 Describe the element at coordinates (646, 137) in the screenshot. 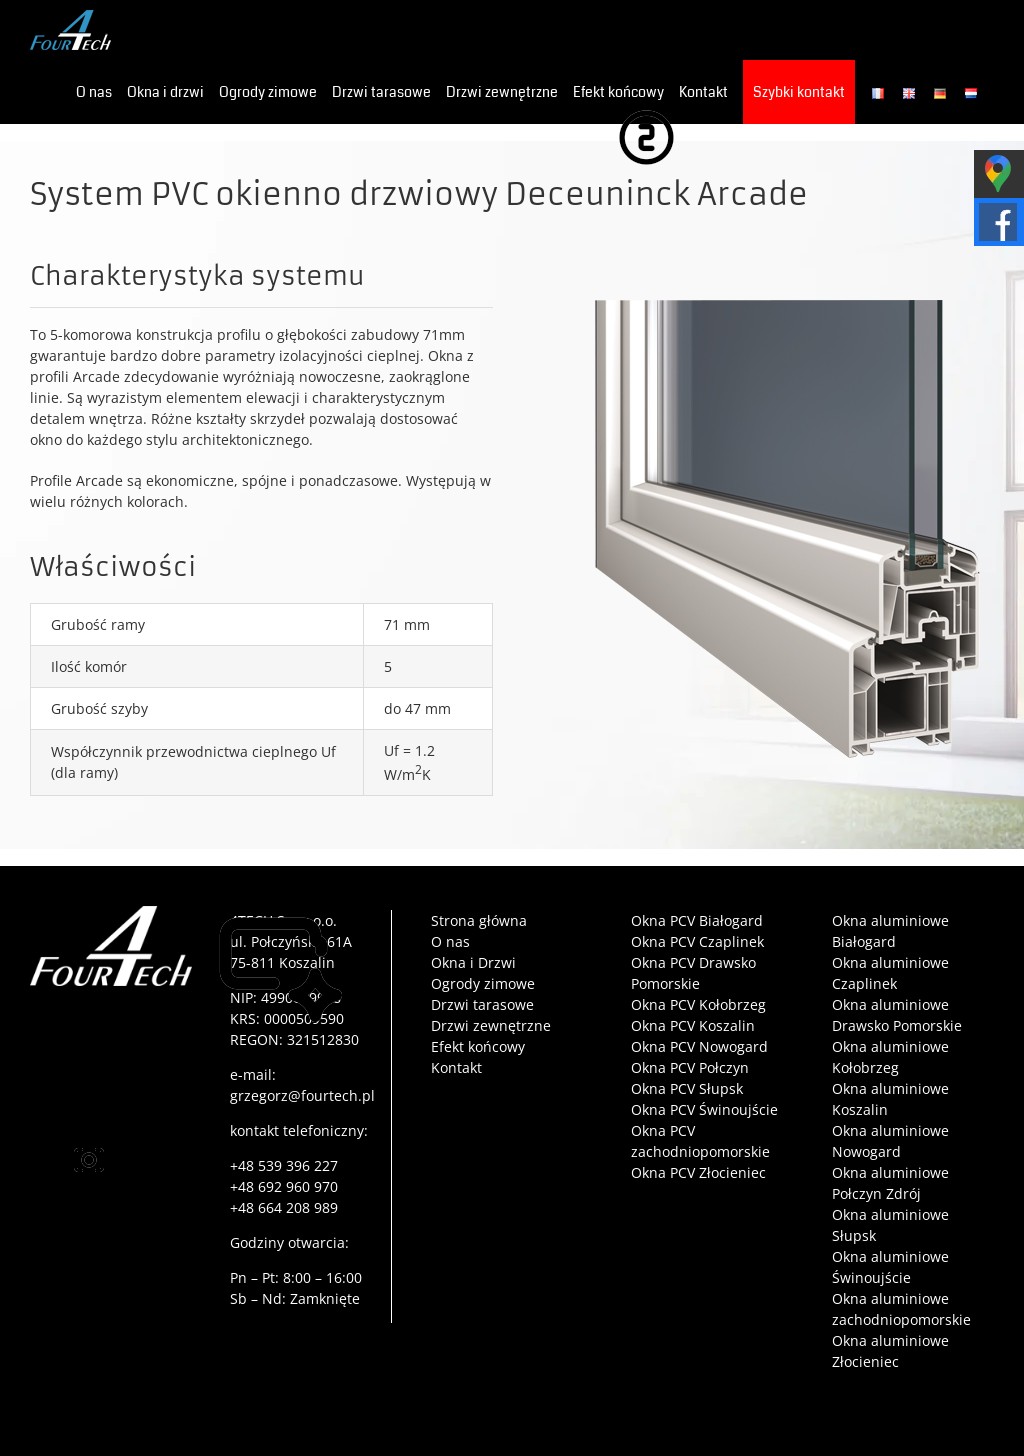

I see `indicates step 2 in a multi-step process` at that location.